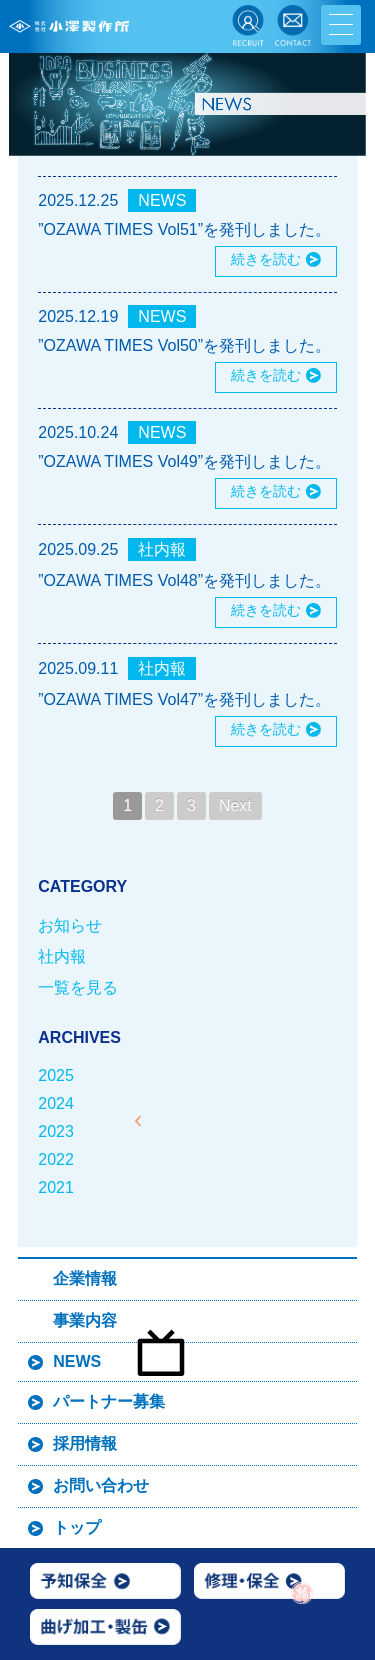  I want to click on General Electric company logo, so click(302, 1593).